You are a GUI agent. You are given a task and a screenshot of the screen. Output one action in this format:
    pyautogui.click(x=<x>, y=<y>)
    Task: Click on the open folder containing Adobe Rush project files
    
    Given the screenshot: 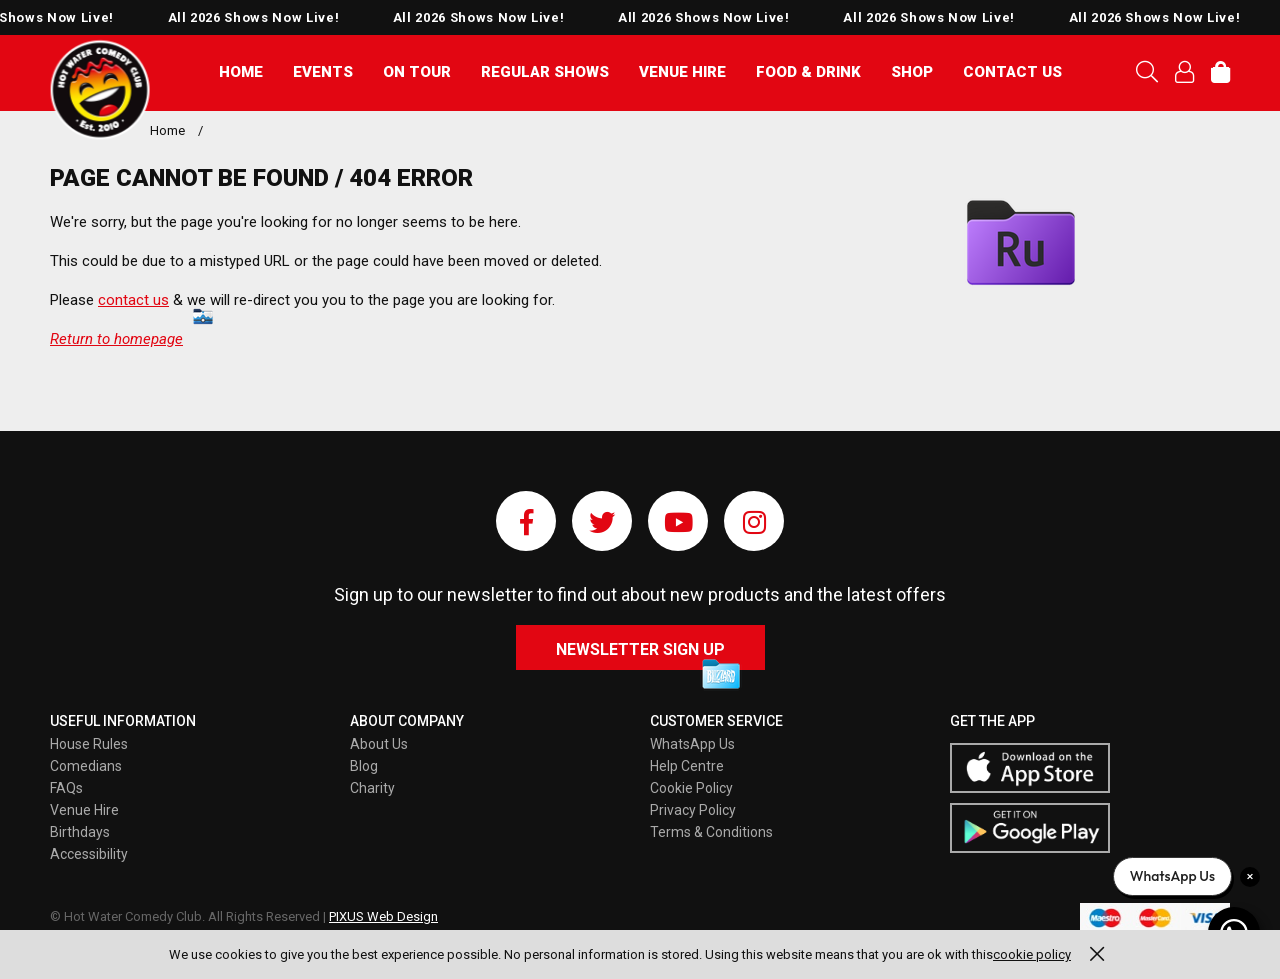 What is the action you would take?
    pyautogui.click(x=1020, y=245)
    